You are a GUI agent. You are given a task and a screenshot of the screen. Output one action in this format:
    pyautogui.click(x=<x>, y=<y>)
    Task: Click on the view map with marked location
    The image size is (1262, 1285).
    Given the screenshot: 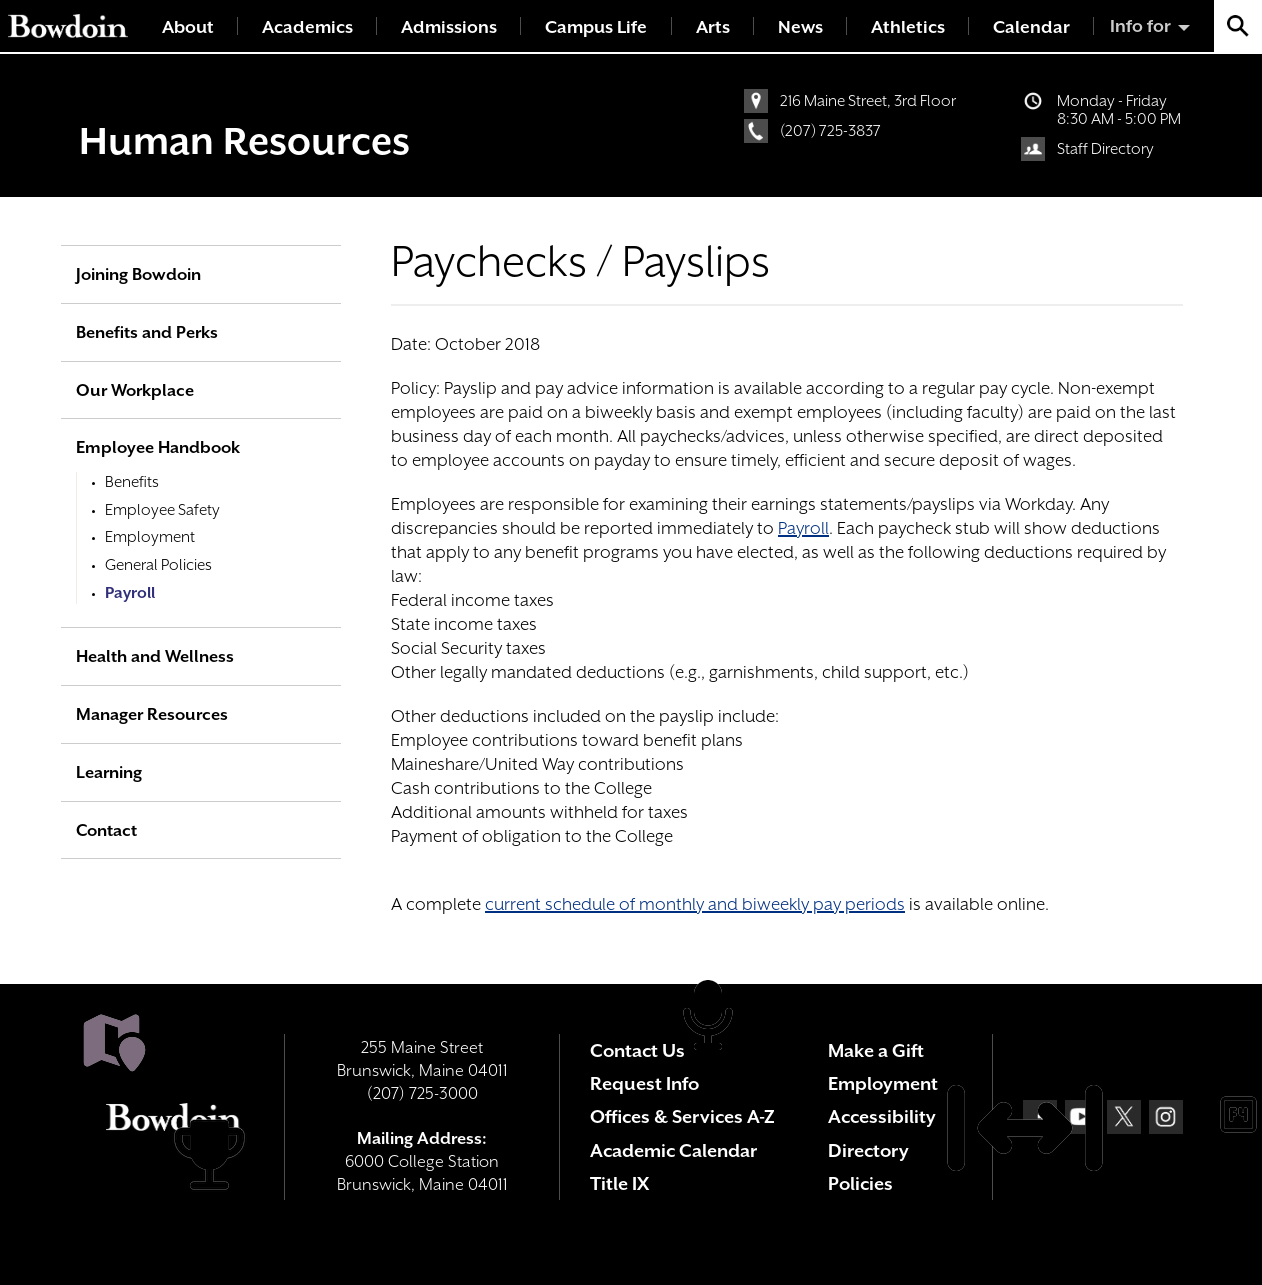 What is the action you would take?
    pyautogui.click(x=111, y=1040)
    